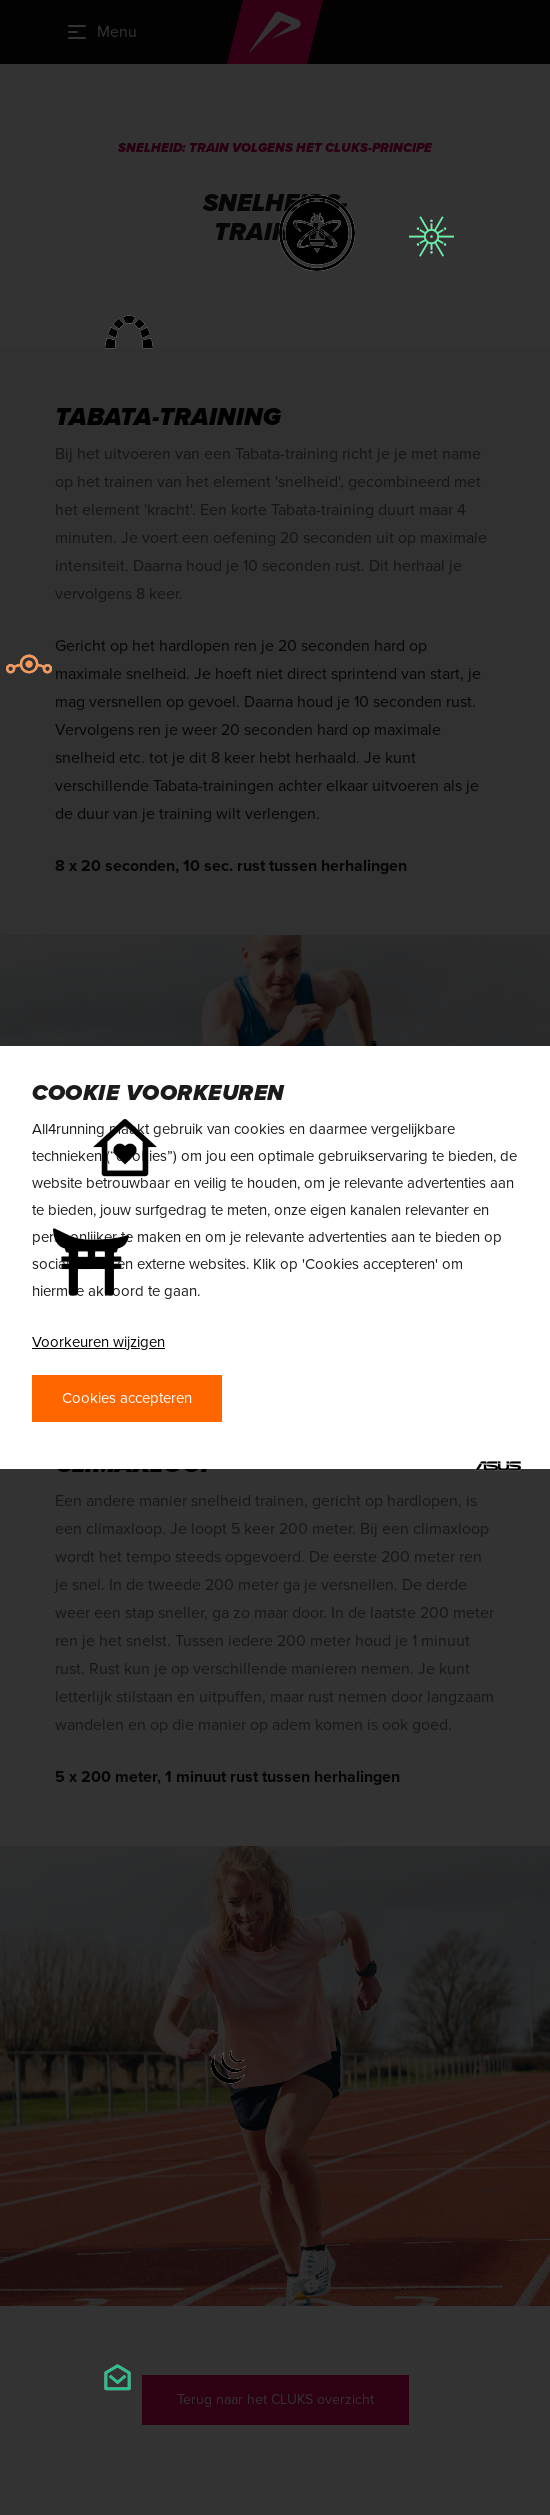 This screenshot has width=550, height=2515. What do you see at coordinates (129, 332) in the screenshot?
I see `open redmine project management` at bounding box center [129, 332].